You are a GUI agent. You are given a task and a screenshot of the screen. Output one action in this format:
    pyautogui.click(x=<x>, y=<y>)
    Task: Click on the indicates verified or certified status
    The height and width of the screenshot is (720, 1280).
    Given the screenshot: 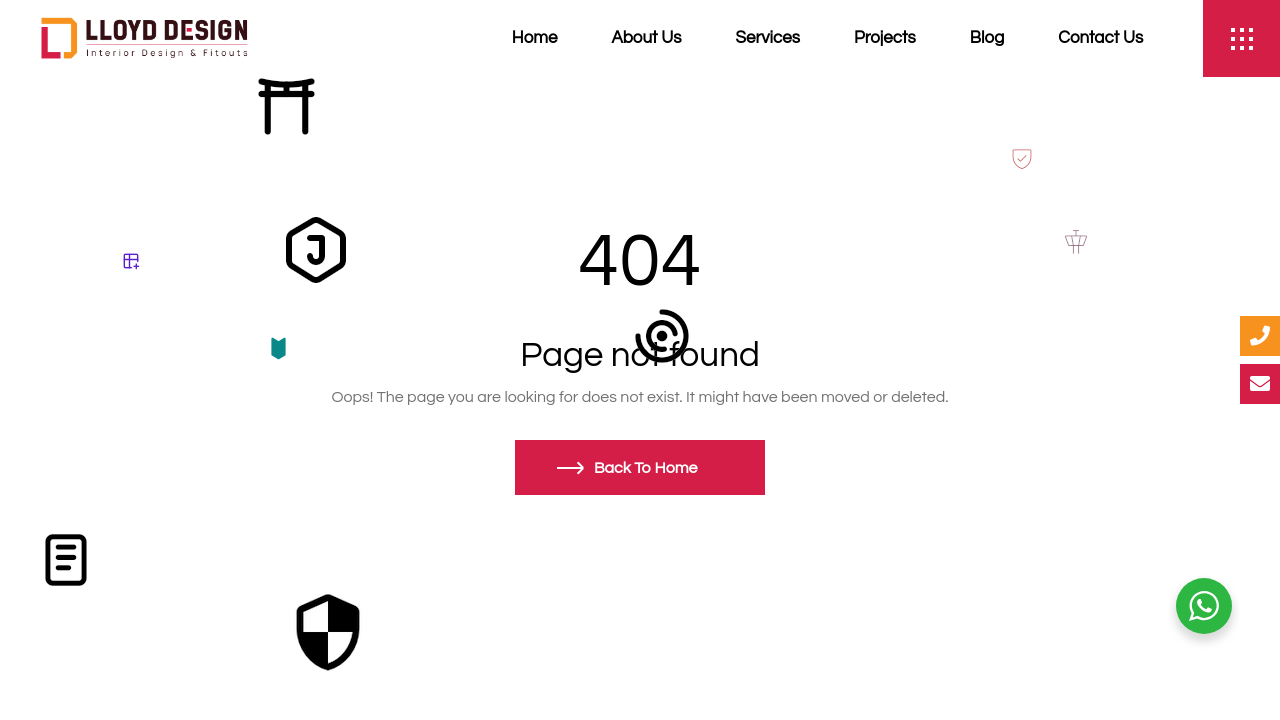 What is the action you would take?
    pyautogui.click(x=278, y=348)
    